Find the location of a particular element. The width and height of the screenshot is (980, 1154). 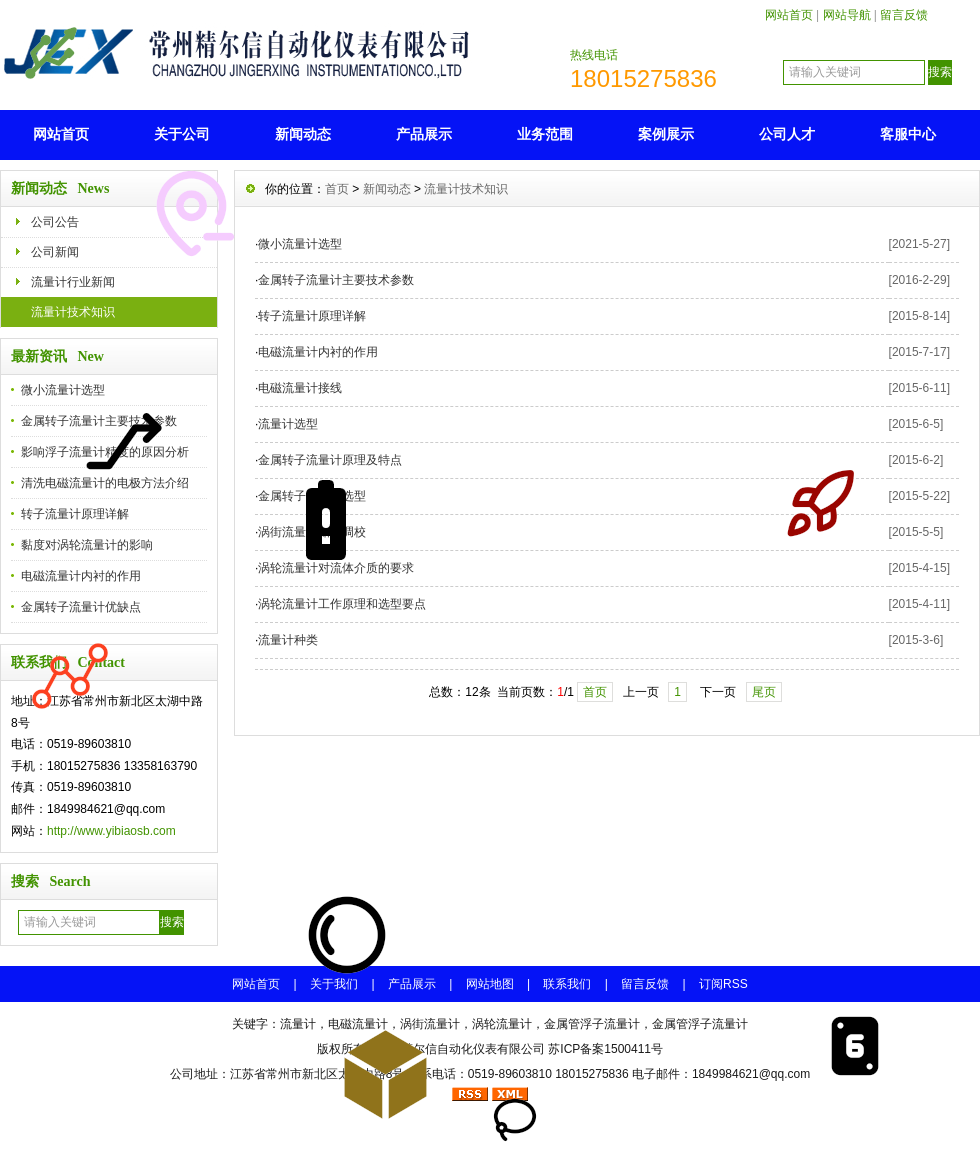

indicates low battery warning is located at coordinates (326, 520).